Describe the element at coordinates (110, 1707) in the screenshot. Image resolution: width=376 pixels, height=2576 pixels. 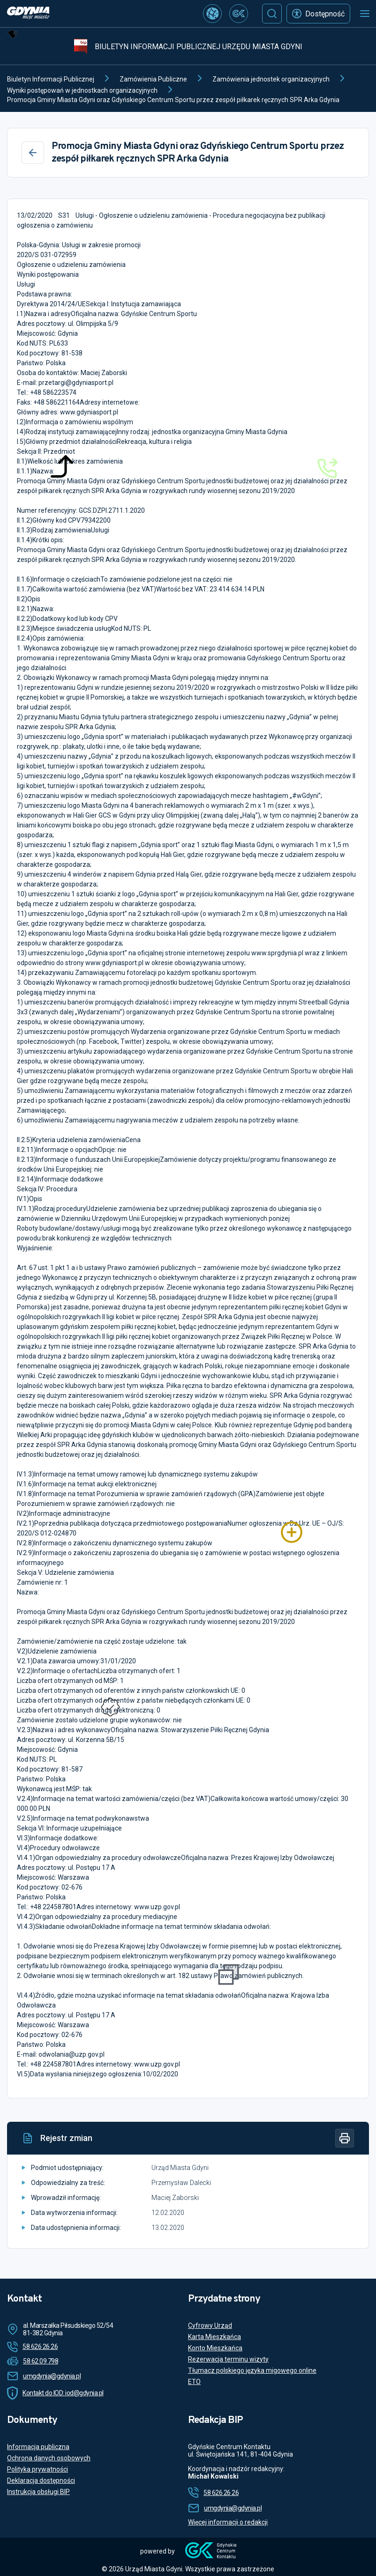
I see `indicates verified or authenticated status` at that location.